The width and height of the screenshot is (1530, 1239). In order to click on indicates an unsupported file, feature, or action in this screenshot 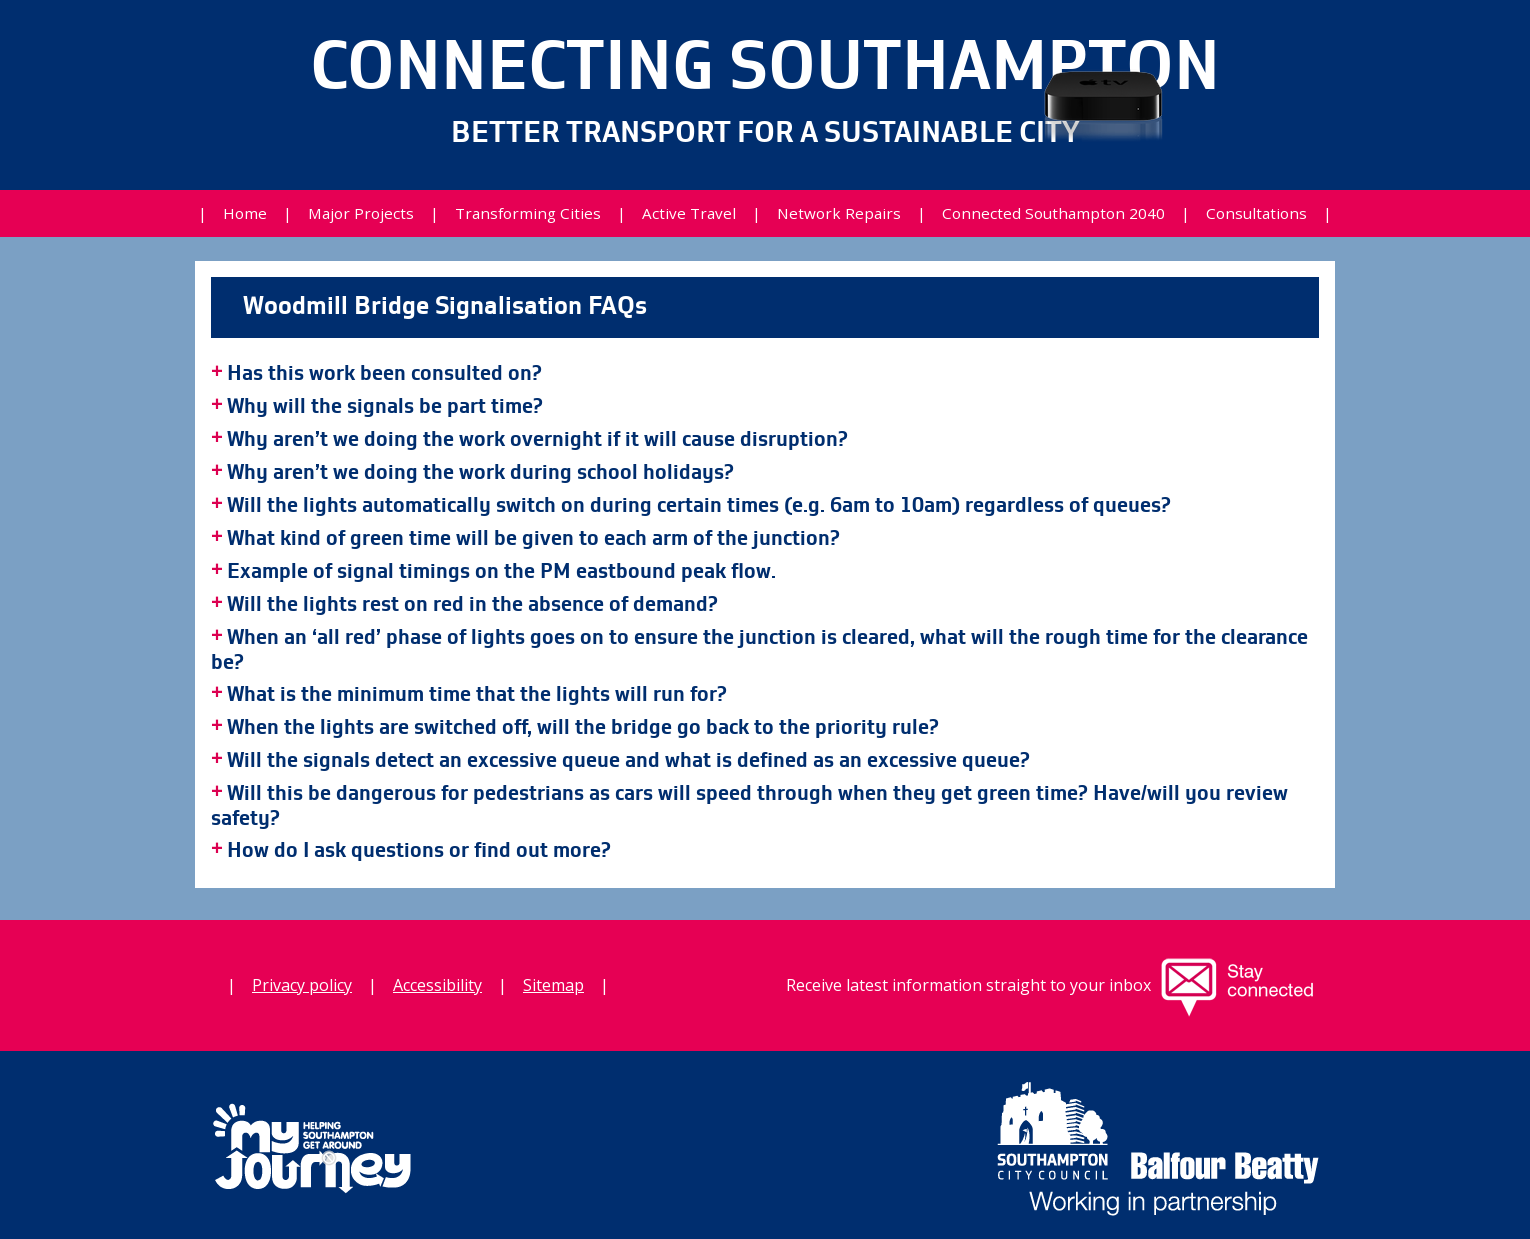, I will do `click(329, 1158)`.